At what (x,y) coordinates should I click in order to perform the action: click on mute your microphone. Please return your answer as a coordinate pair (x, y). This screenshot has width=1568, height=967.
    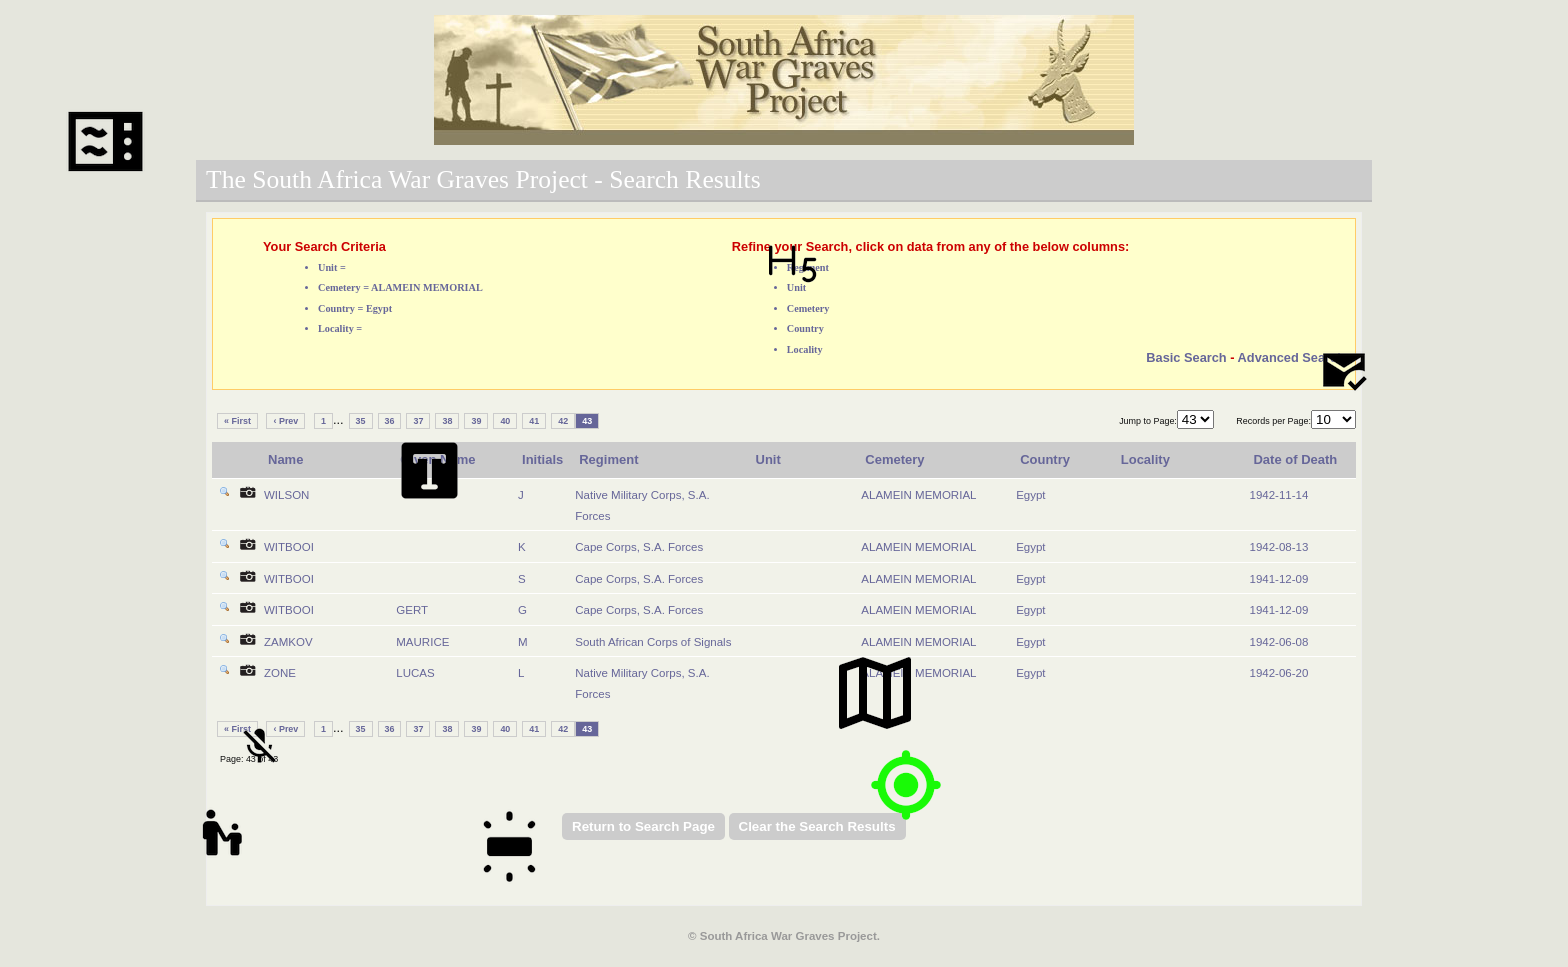
    Looking at the image, I should click on (259, 746).